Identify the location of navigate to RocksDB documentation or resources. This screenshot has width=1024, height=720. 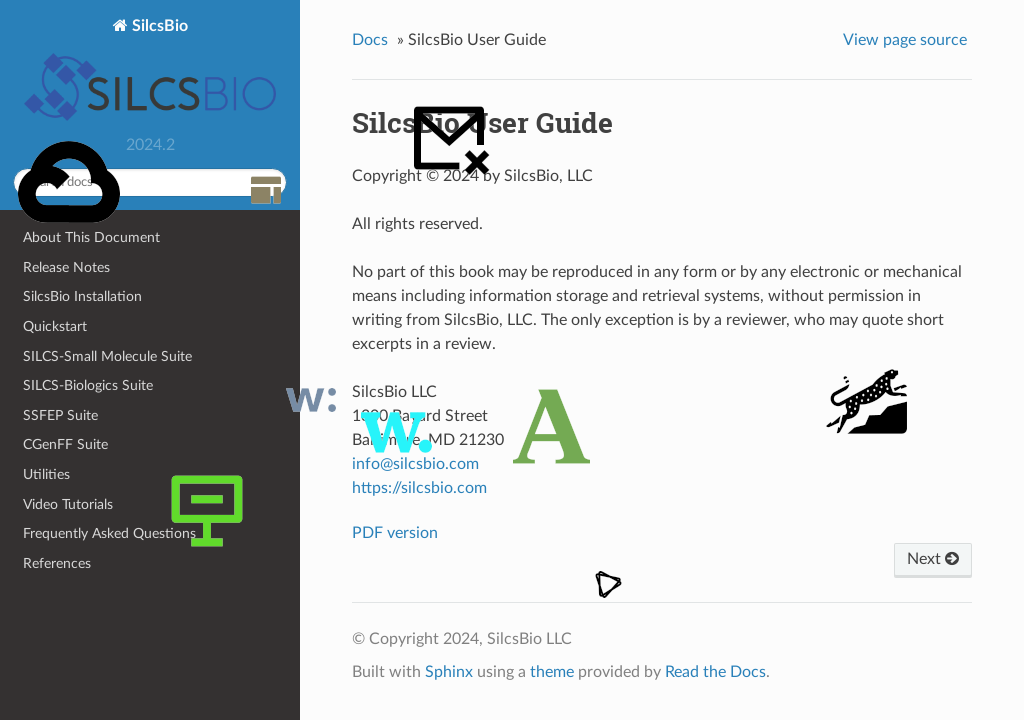
(866, 401).